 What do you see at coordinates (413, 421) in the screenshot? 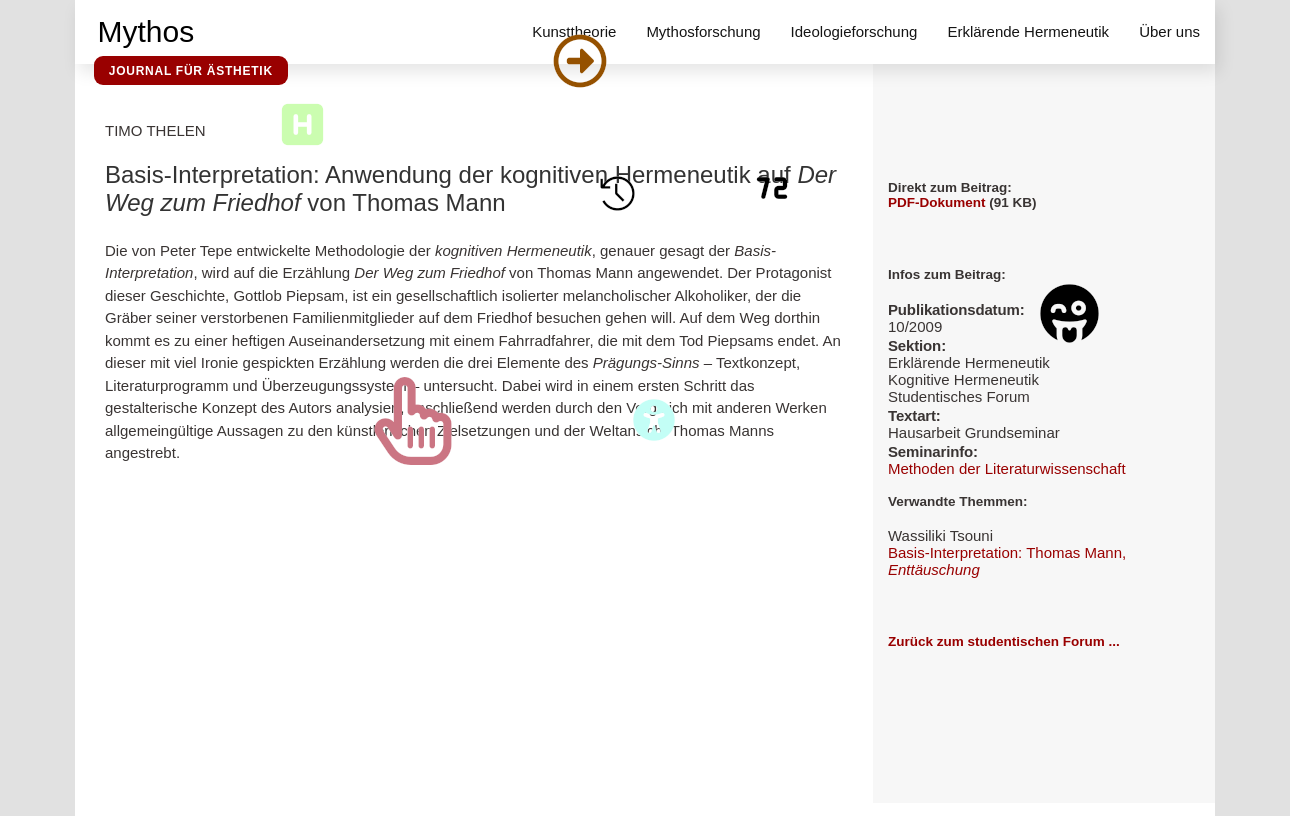
I see `tap or click to select` at bounding box center [413, 421].